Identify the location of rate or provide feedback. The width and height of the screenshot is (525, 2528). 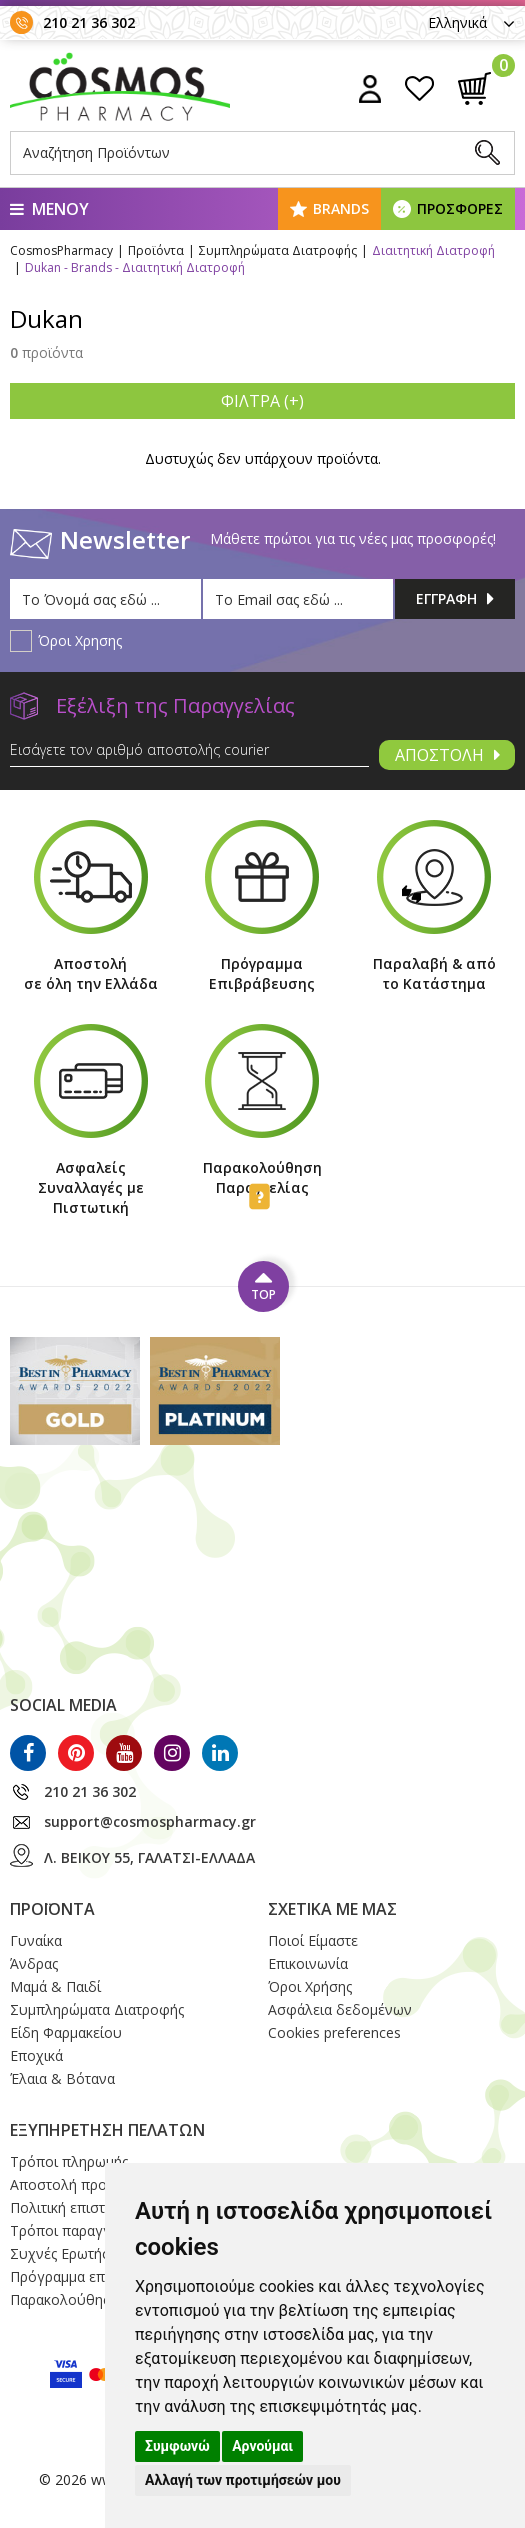
(411, 894).